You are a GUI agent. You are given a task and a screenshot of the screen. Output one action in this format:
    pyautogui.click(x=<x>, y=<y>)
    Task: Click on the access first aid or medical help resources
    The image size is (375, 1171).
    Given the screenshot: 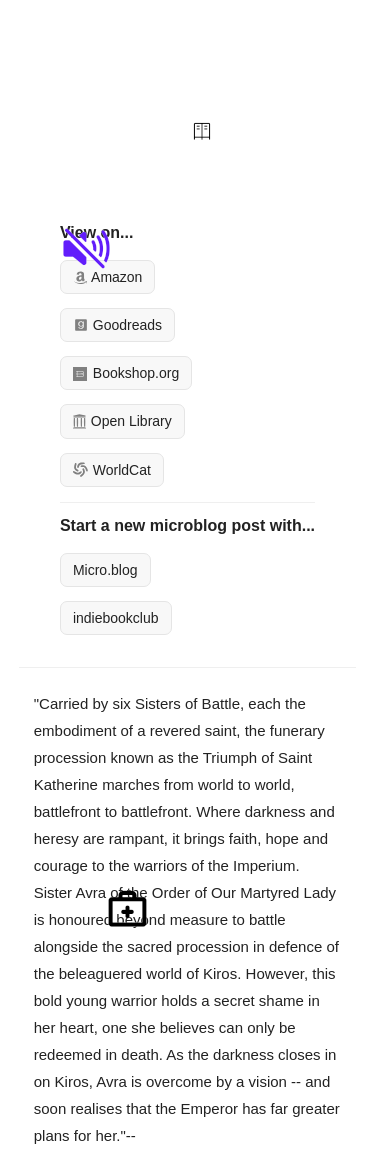 What is the action you would take?
    pyautogui.click(x=127, y=910)
    